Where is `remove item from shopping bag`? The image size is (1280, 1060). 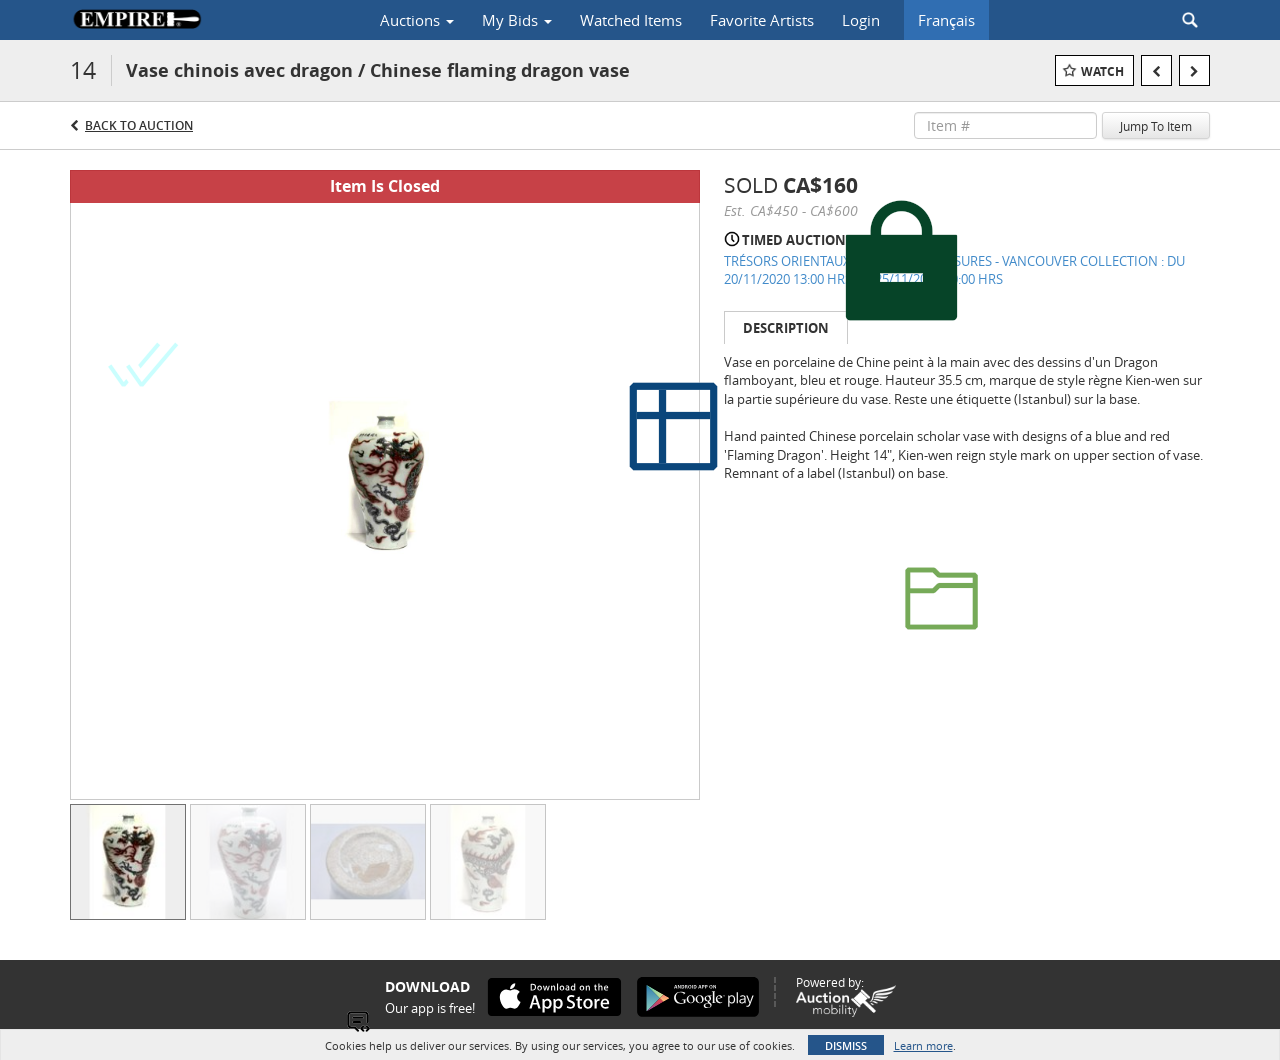 remove item from shopping bag is located at coordinates (901, 260).